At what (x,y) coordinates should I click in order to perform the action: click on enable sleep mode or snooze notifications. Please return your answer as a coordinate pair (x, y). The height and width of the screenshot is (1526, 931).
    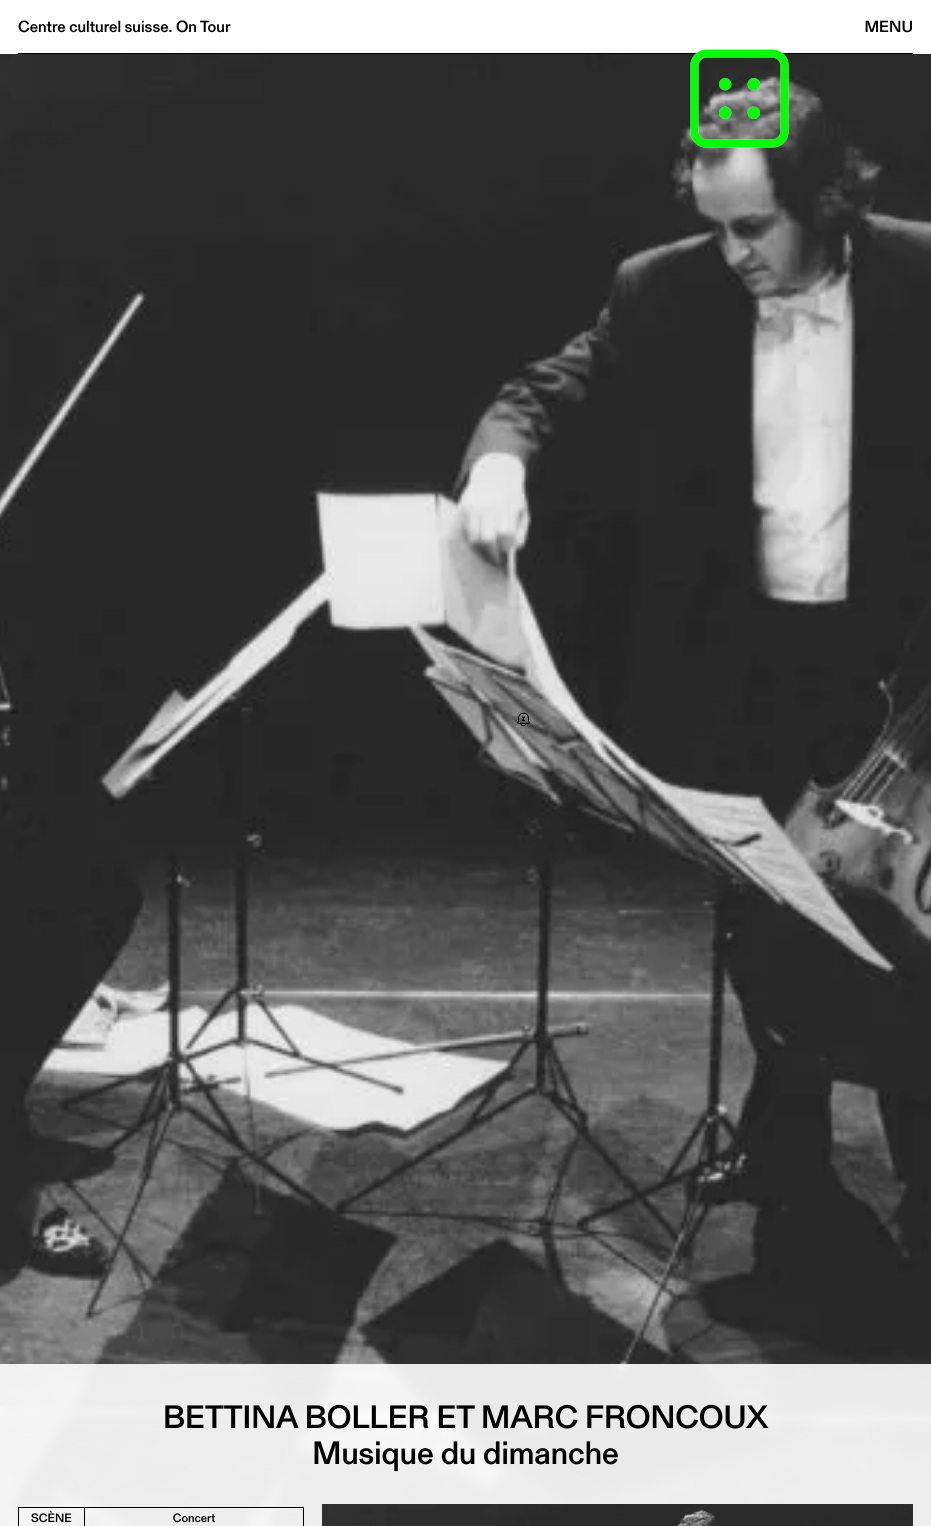
    Looking at the image, I should click on (523, 719).